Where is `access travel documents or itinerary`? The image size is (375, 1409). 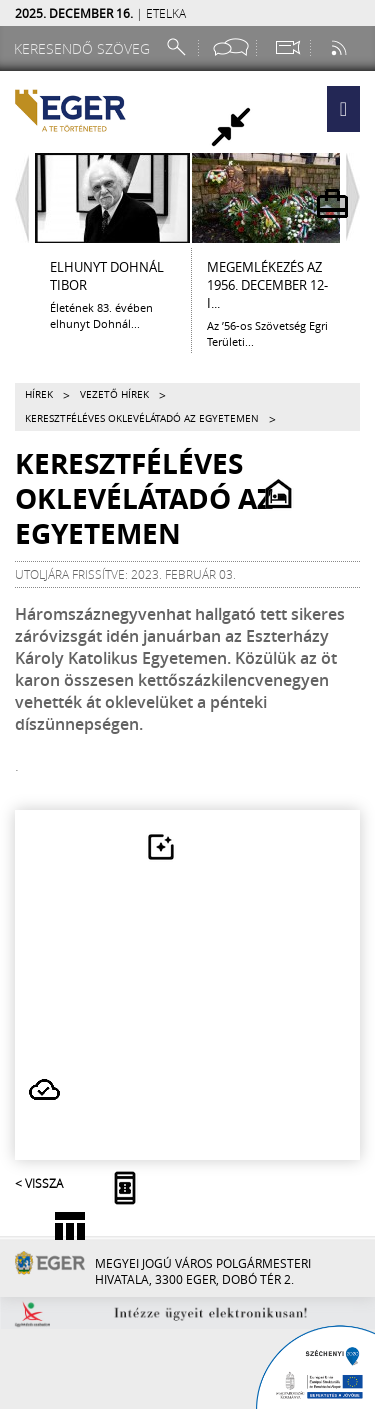
access travel documents or itinerary is located at coordinates (332, 204).